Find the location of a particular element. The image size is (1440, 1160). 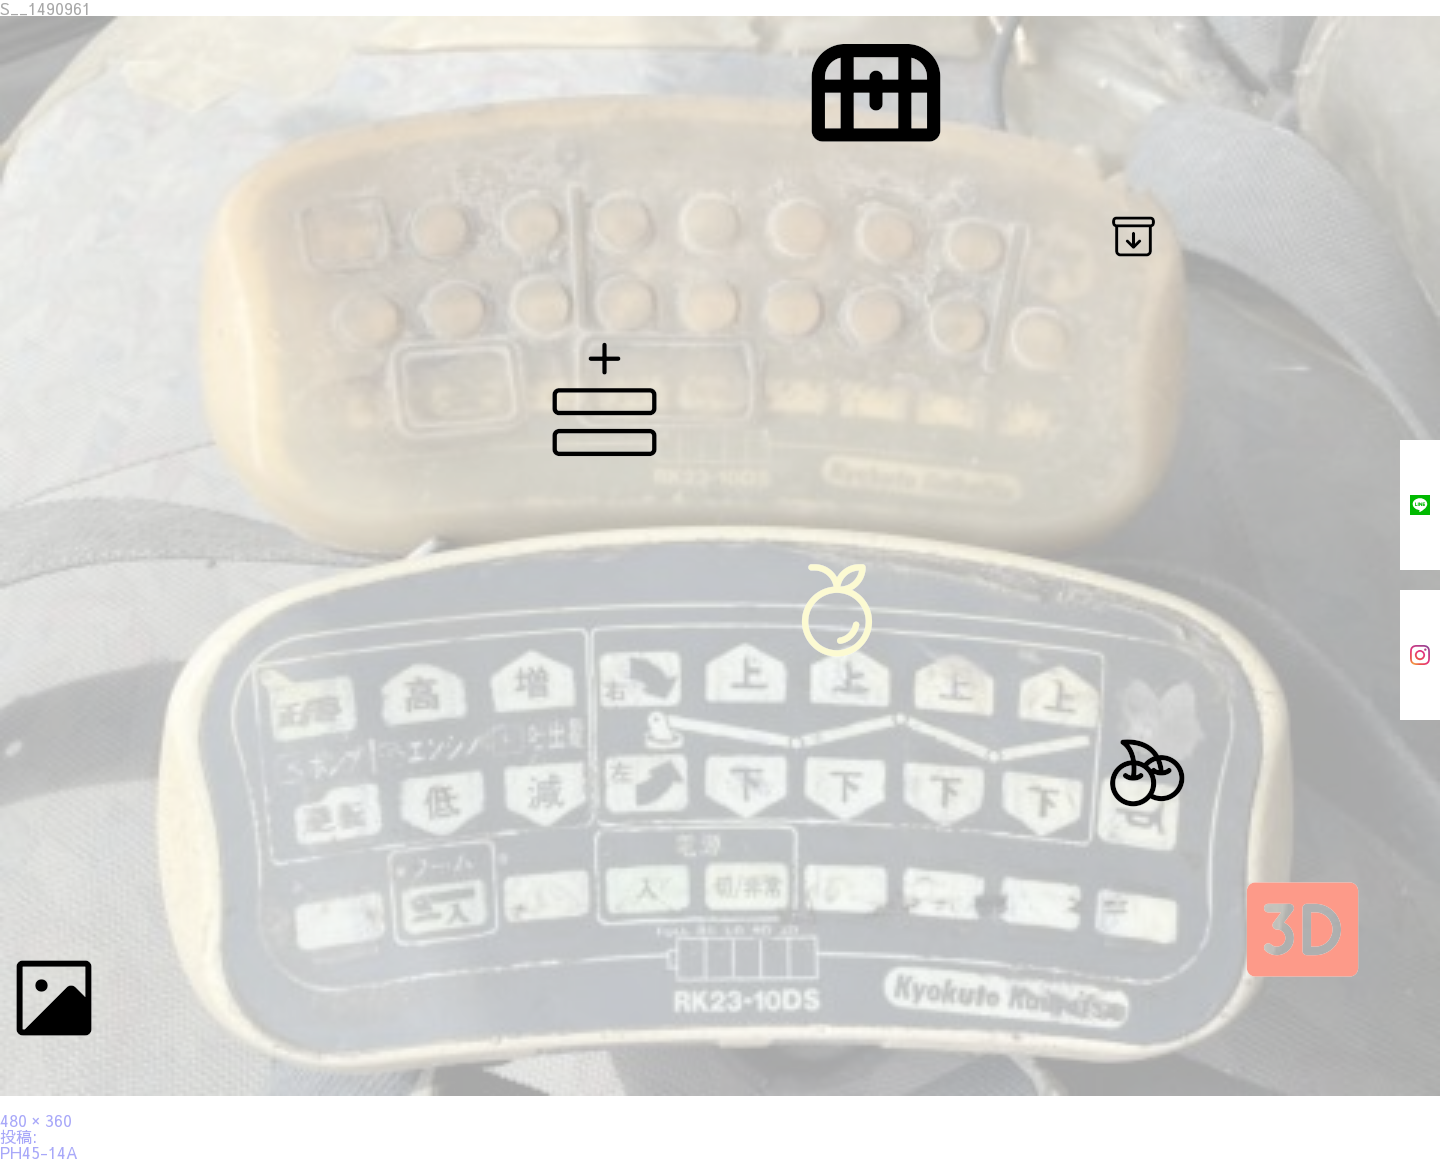

access stored rewards or collectibles is located at coordinates (876, 95).